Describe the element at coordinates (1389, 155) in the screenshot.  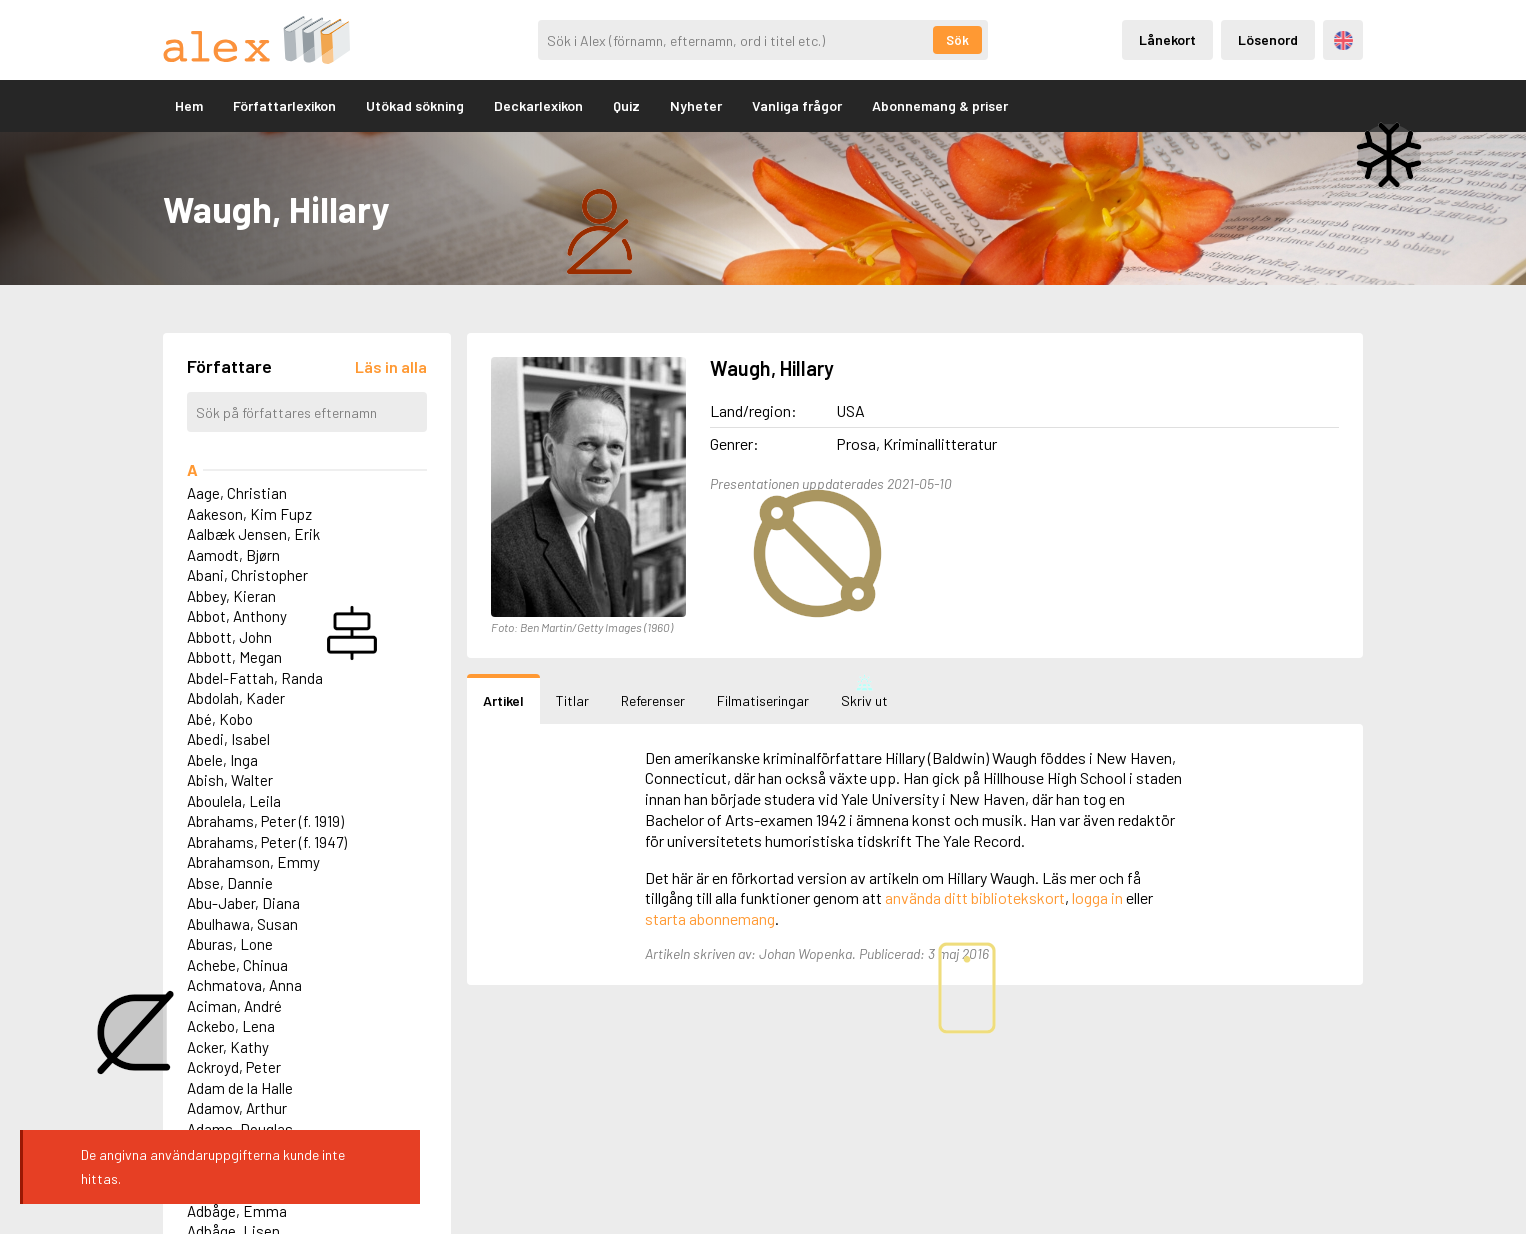
I see `toggle air conditioning or cooling mode` at that location.